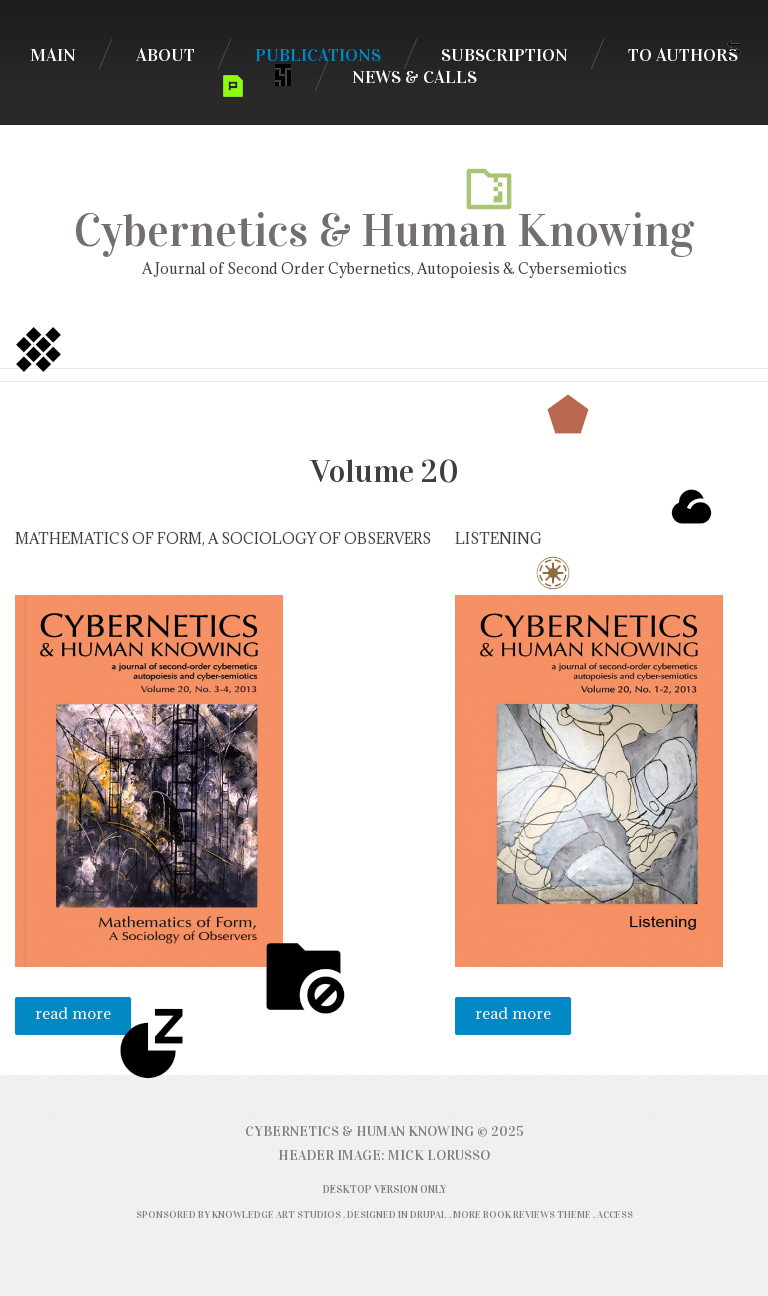 This screenshot has height=1296, width=768. Describe the element at coordinates (568, 416) in the screenshot. I see `pentagon shape tool for design applications` at that location.